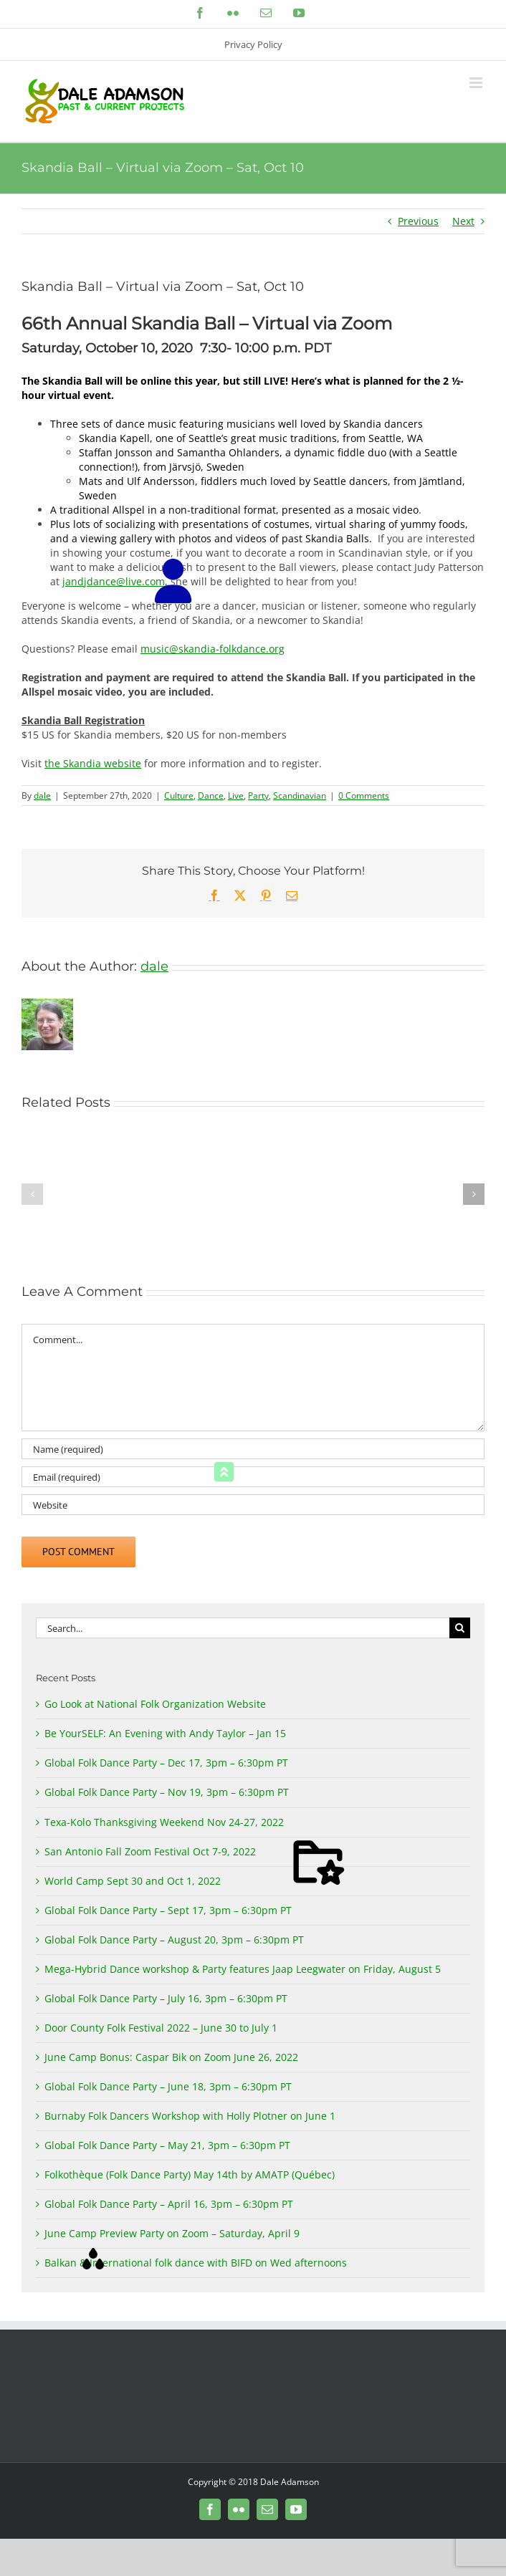  I want to click on access your favorite or starred folders, so click(318, 1862).